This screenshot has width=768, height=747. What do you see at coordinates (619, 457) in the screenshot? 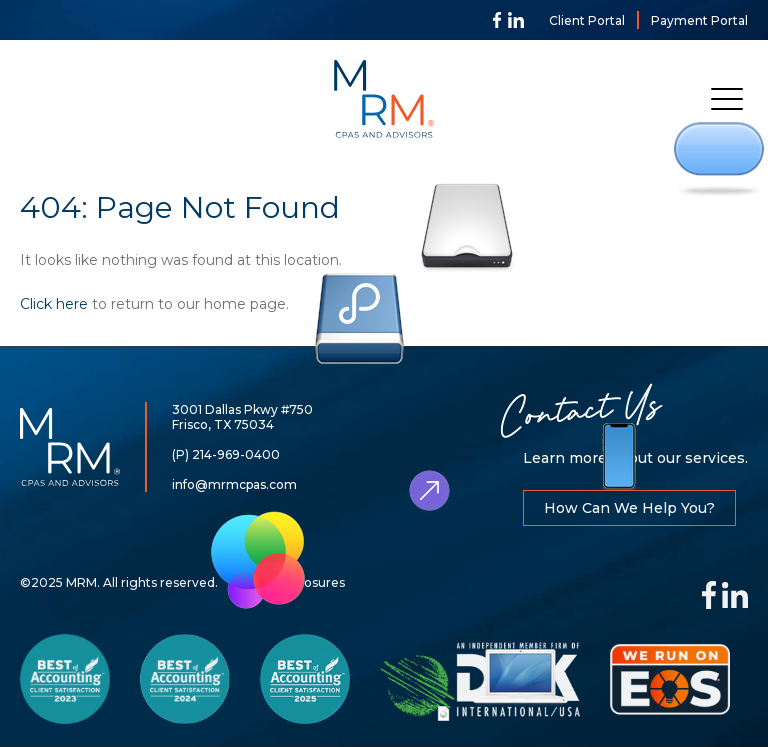
I see `iPhone 12 mini device icon` at bounding box center [619, 457].